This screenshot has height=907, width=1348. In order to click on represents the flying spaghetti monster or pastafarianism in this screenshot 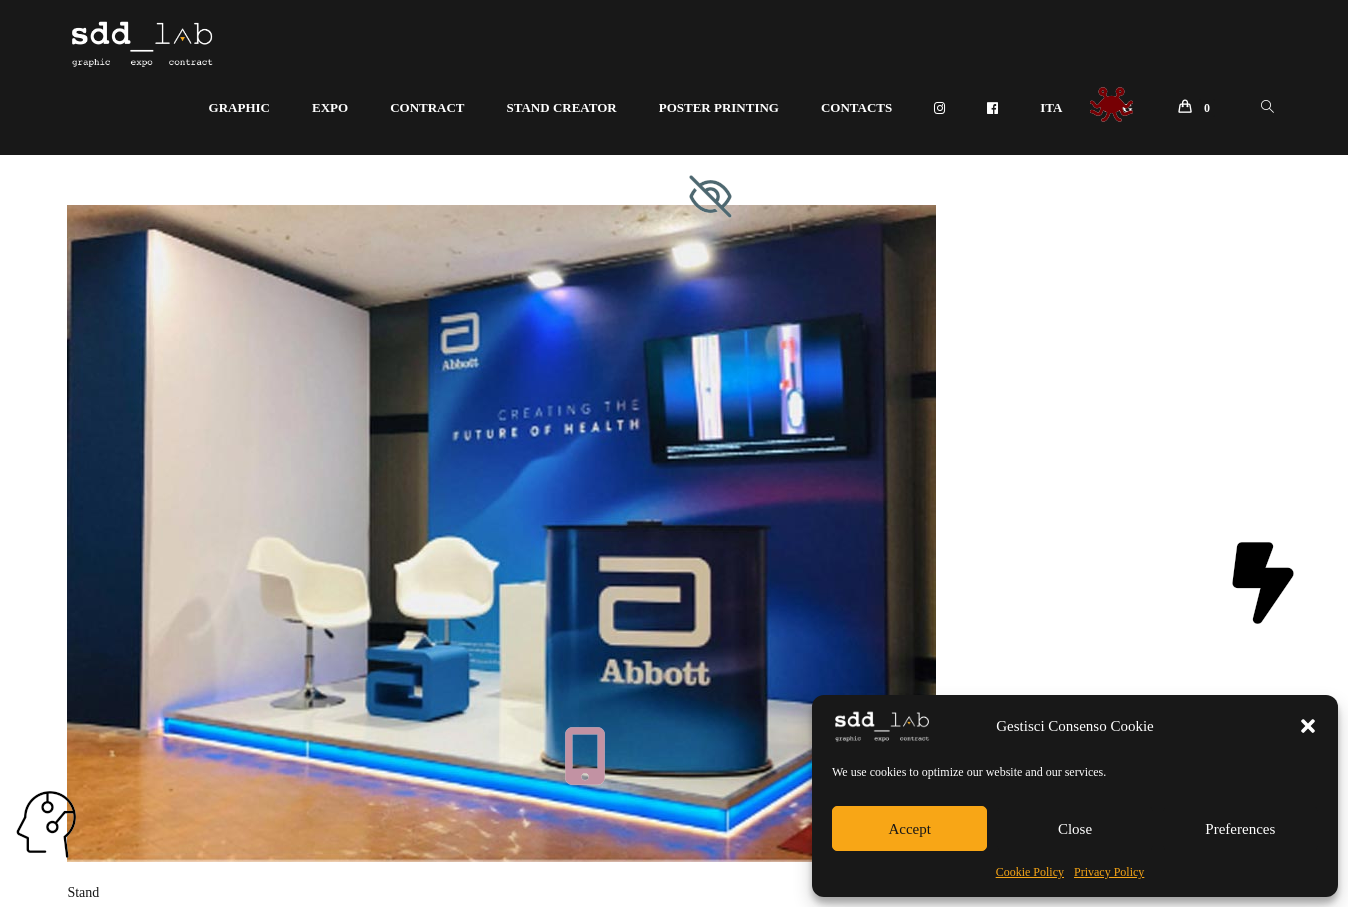, I will do `click(1111, 104)`.